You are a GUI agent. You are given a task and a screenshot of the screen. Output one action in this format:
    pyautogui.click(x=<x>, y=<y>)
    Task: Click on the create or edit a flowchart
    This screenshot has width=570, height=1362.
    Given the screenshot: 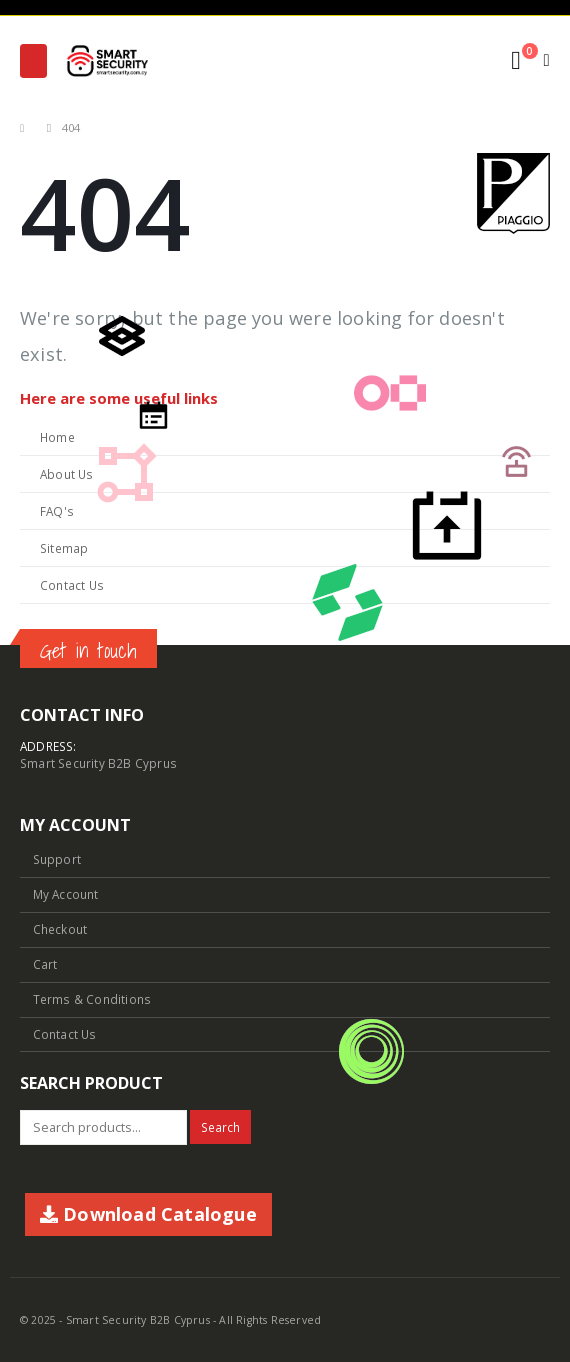 What is the action you would take?
    pyautogui.click(x=126, y=474)
    